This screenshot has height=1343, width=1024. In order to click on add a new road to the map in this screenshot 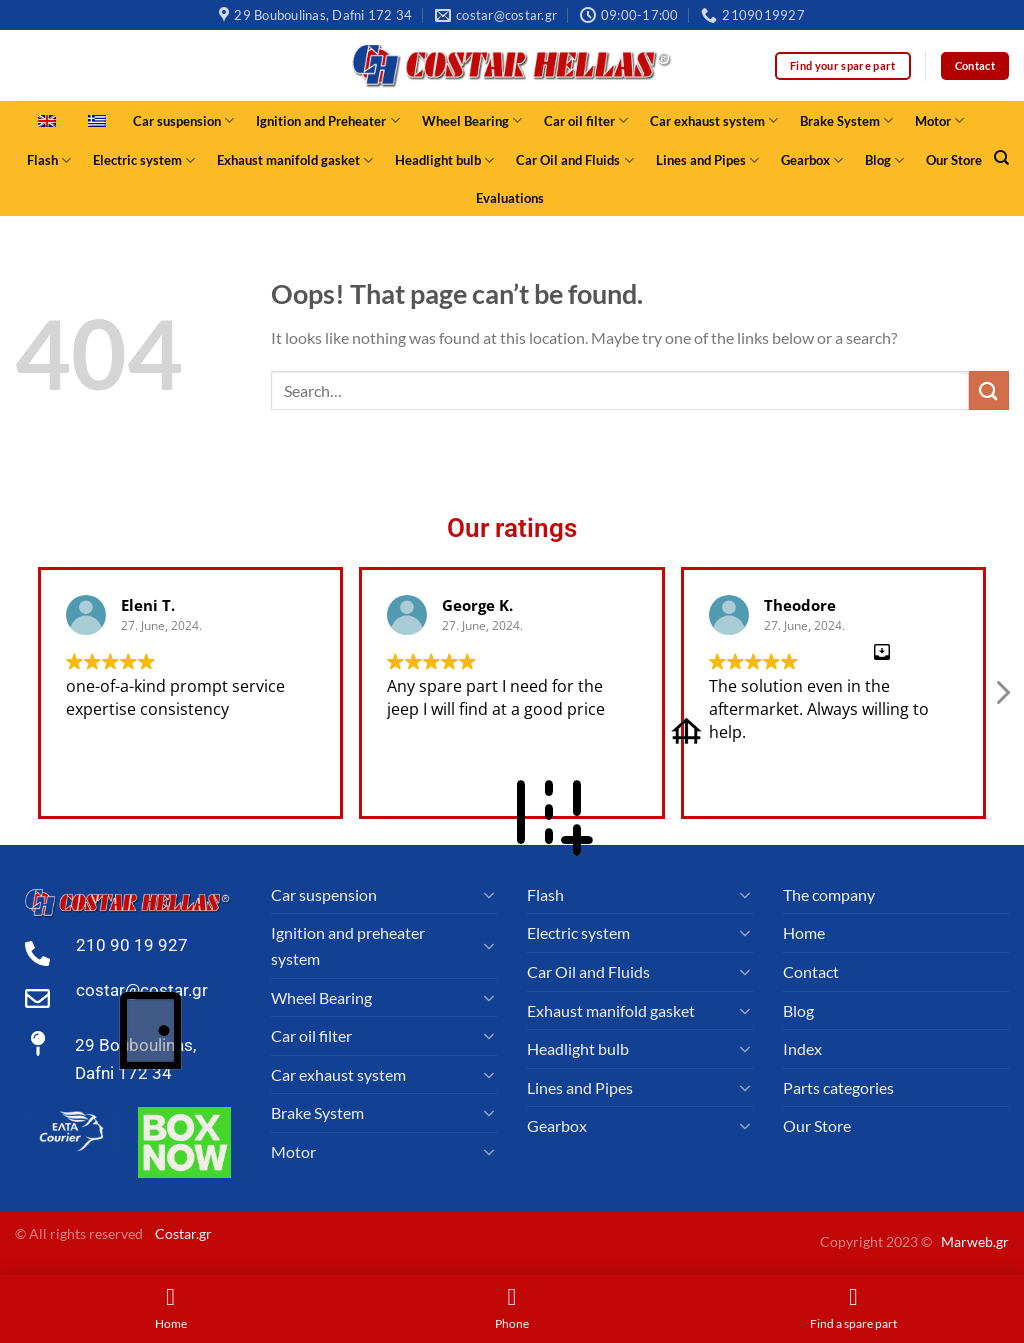, I will do `click(549, 812)`.